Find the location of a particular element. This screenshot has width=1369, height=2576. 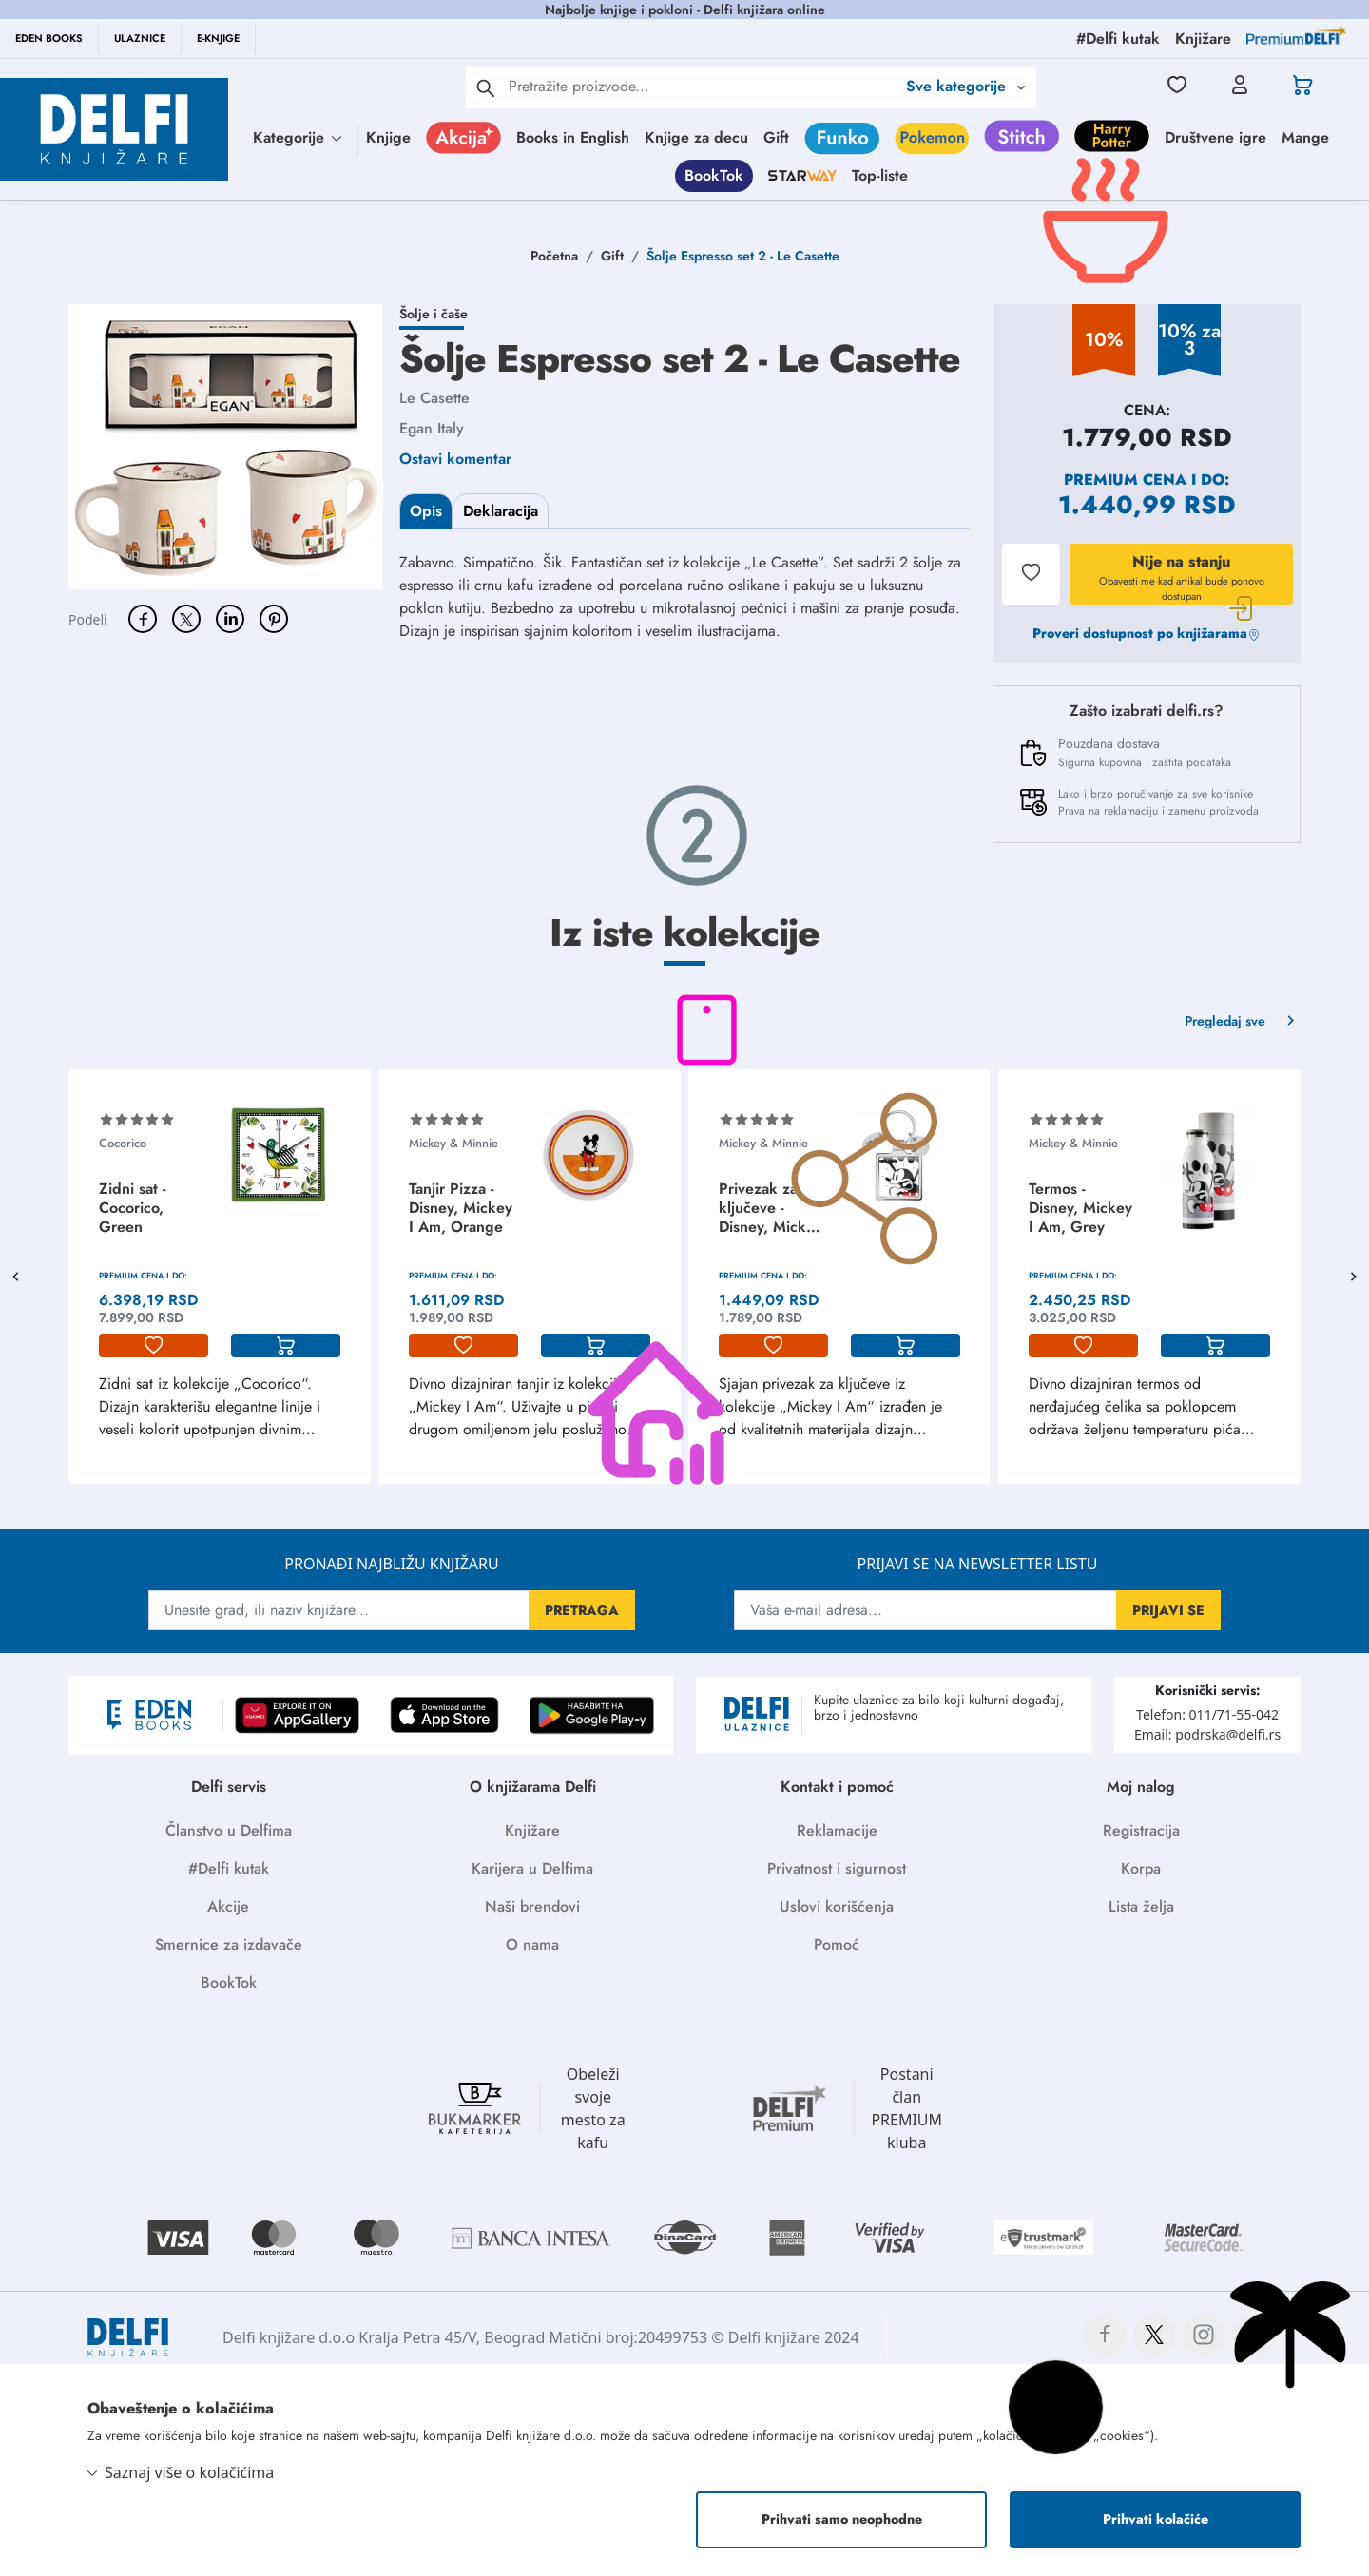

log in to your account is located at coordinates (1243, 608).